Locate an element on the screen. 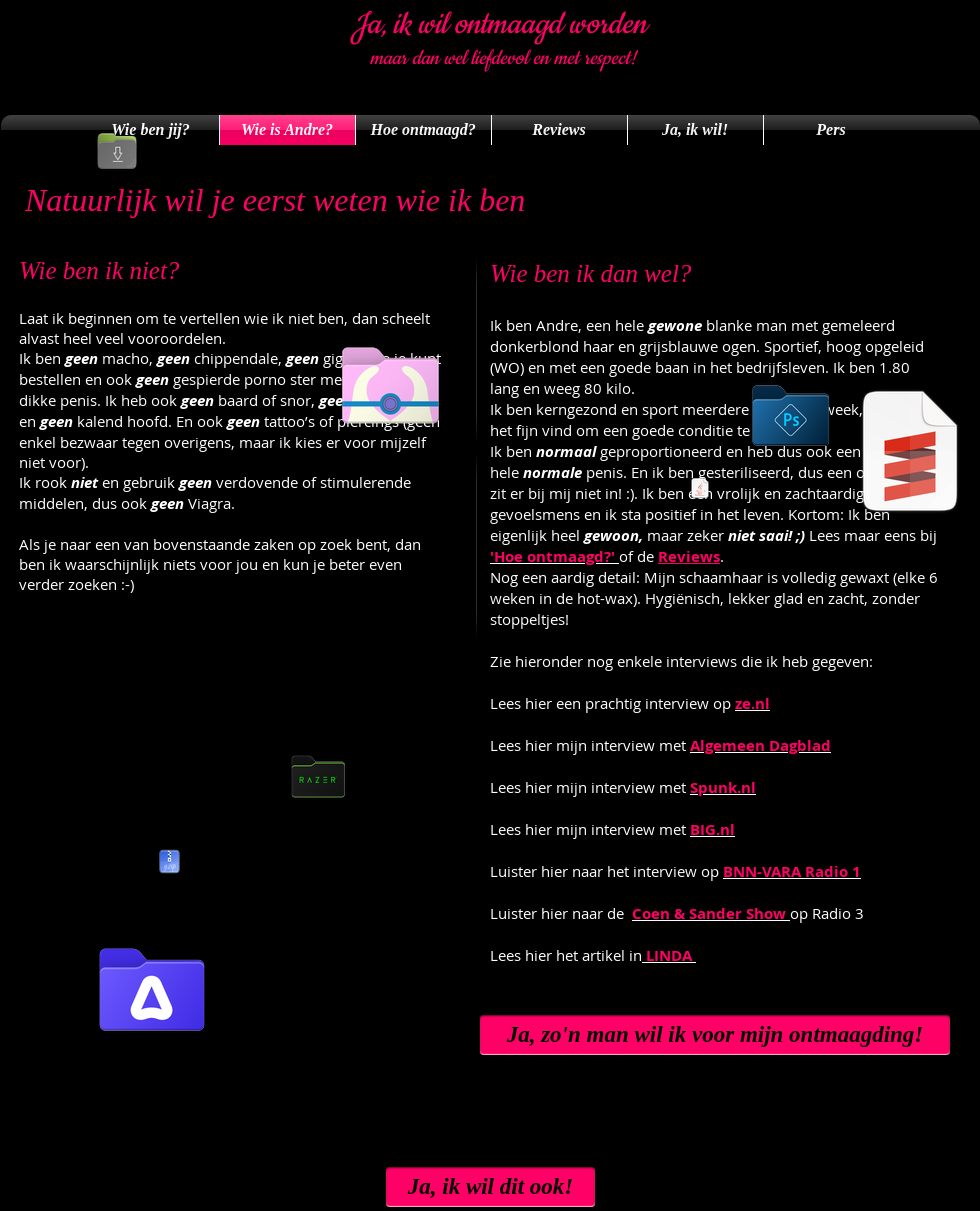 This screenshot has width=980, height=1211. open your downloads folder is located at coordinates (117, 151).